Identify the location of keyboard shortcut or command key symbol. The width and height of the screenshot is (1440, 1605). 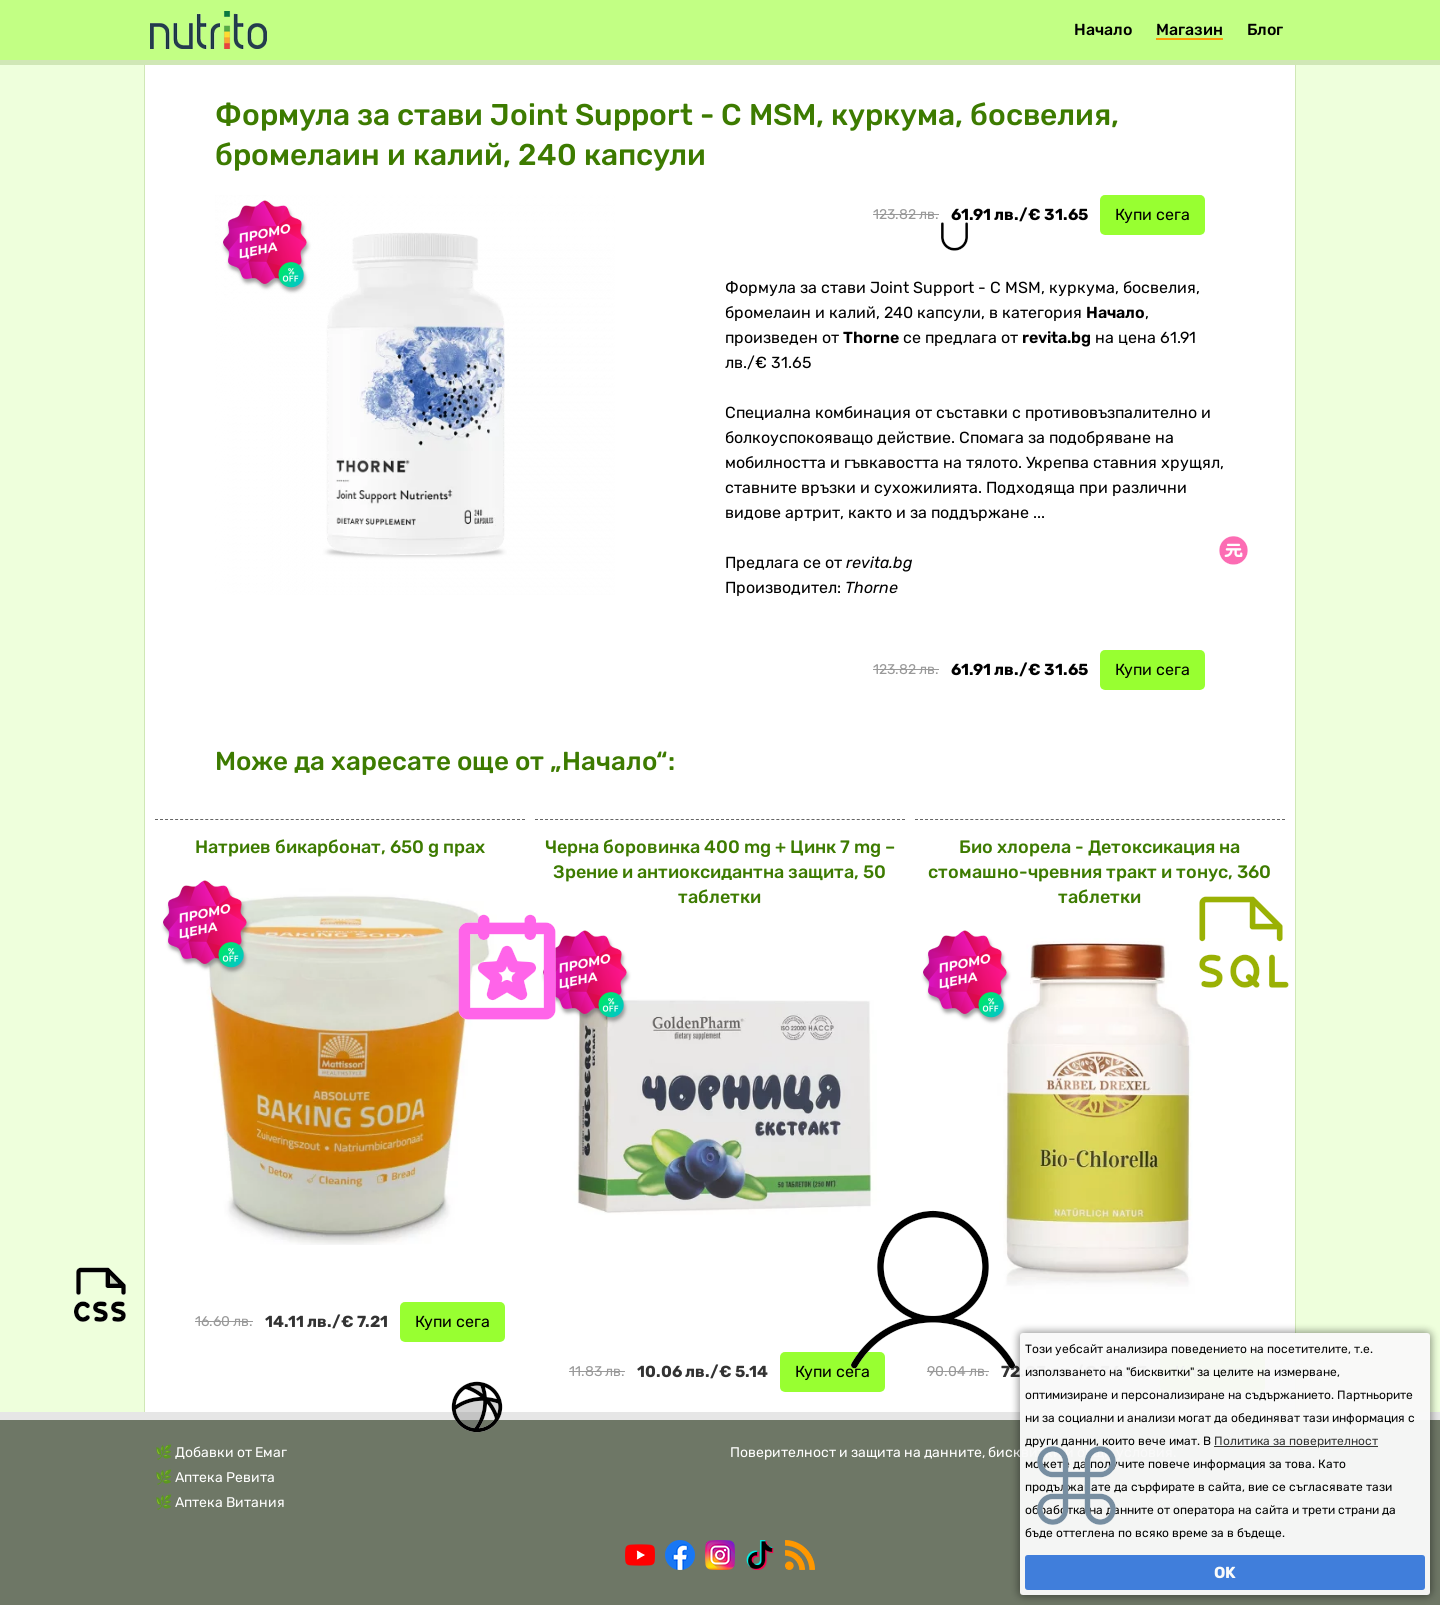
(1076, 1485).